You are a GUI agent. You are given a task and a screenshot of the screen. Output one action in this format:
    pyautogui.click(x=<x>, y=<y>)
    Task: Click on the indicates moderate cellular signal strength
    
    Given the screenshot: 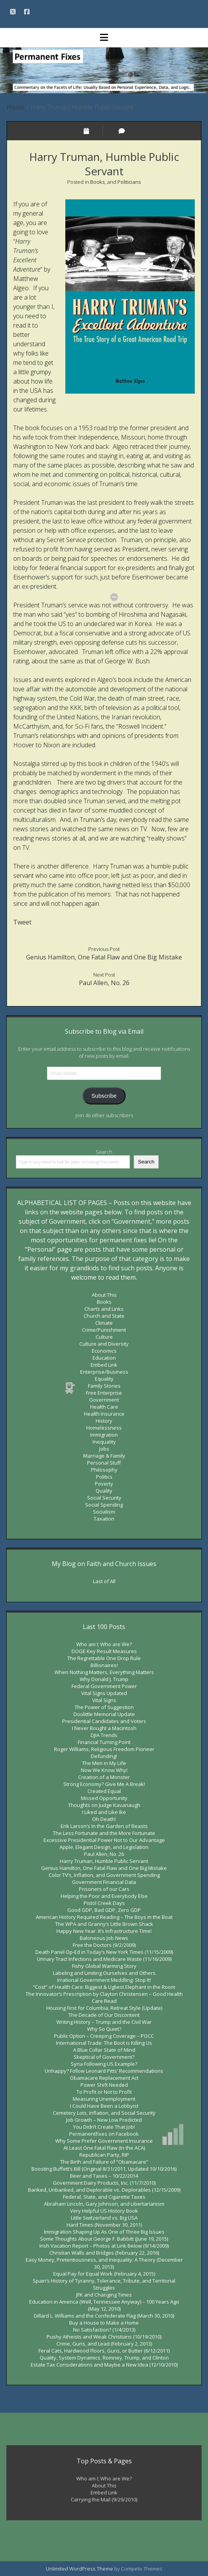 What is the action you would take?
    pyautogui.click(x=173, y=2135)
    